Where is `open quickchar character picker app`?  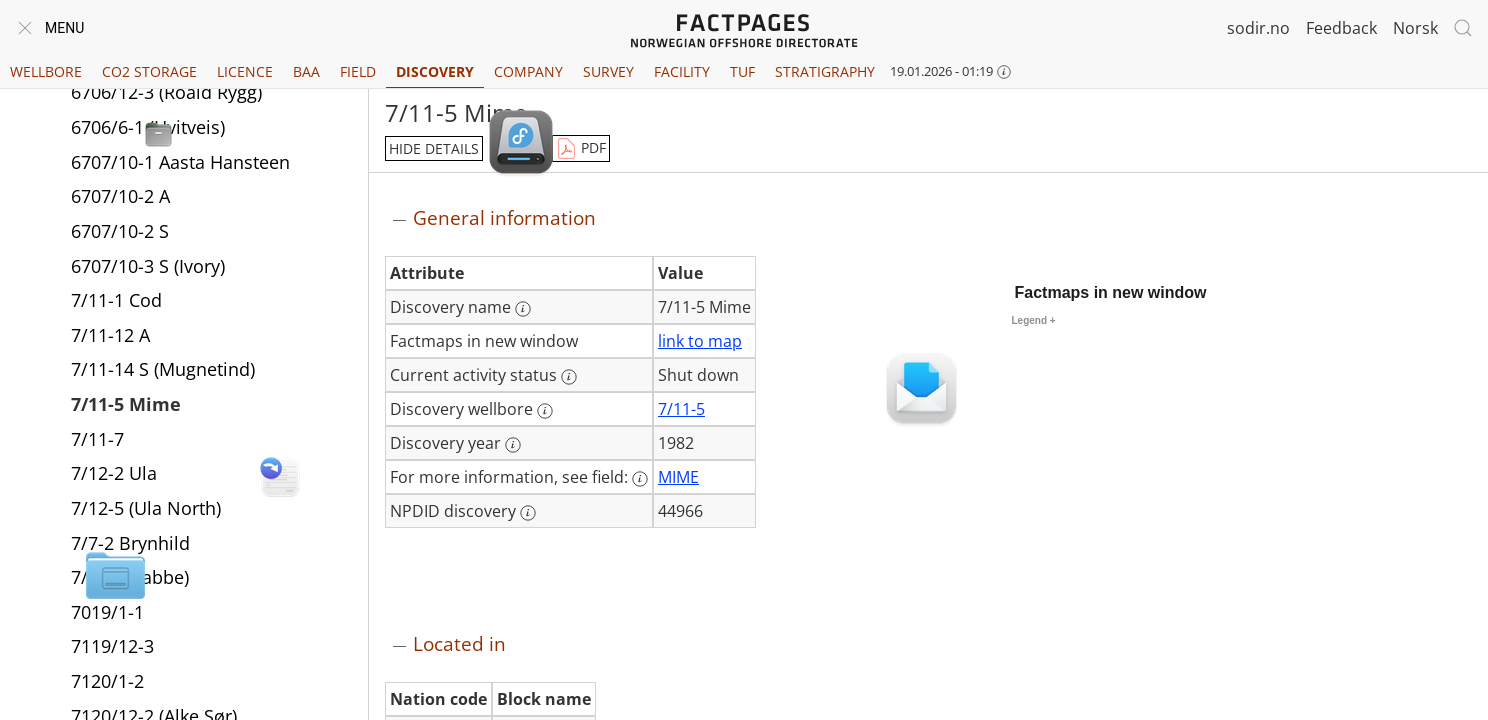 open quickchar character picker app is located at coordinates (280, 477).